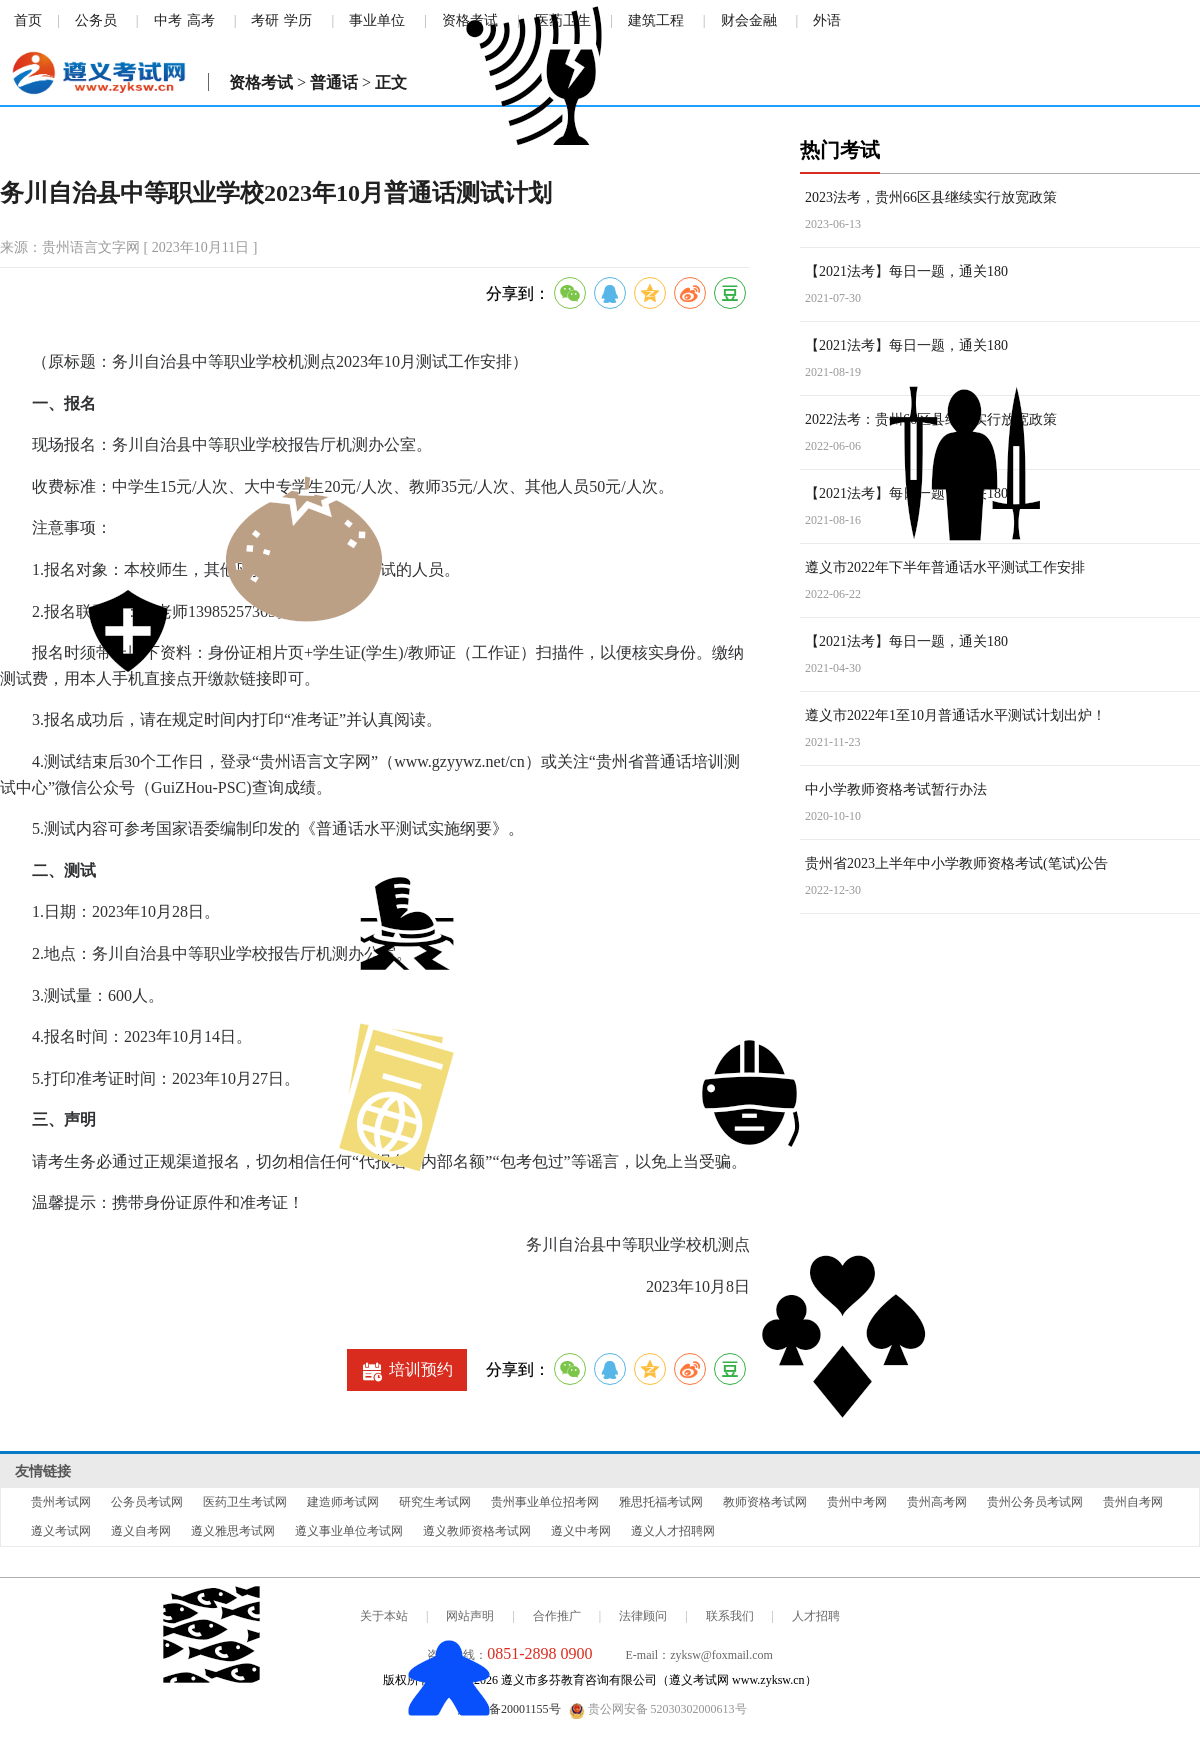 This screenshot has height=1749, width=1200. What do you see at coordinates (396, 1097) in the screenshot?
I see `view passport or travel documents` at bounding box center [396, 1097].